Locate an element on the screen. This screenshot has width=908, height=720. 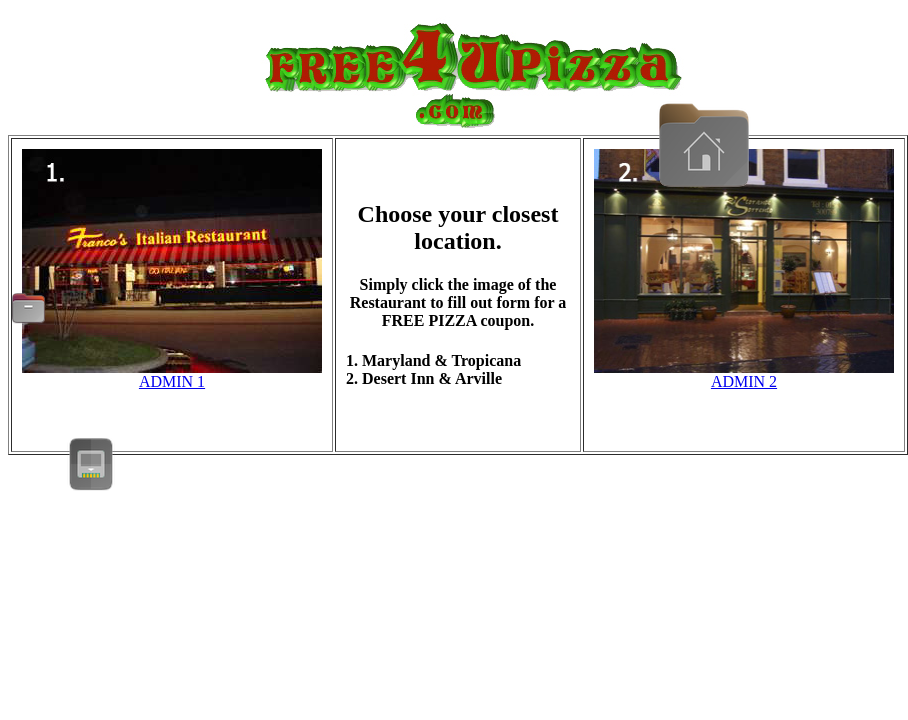
access your home folder is located at coordinates (704, 145).